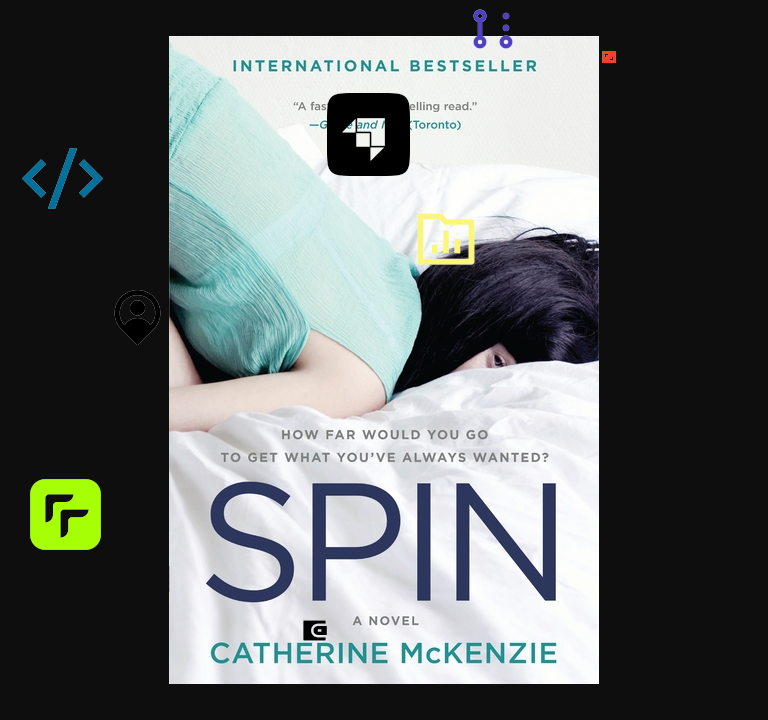 The width and height of the screenshot is (768, 720). Describe the element at coordinates (446, 239) in the screenshot. I see `open analytics or reports folder` at that location.